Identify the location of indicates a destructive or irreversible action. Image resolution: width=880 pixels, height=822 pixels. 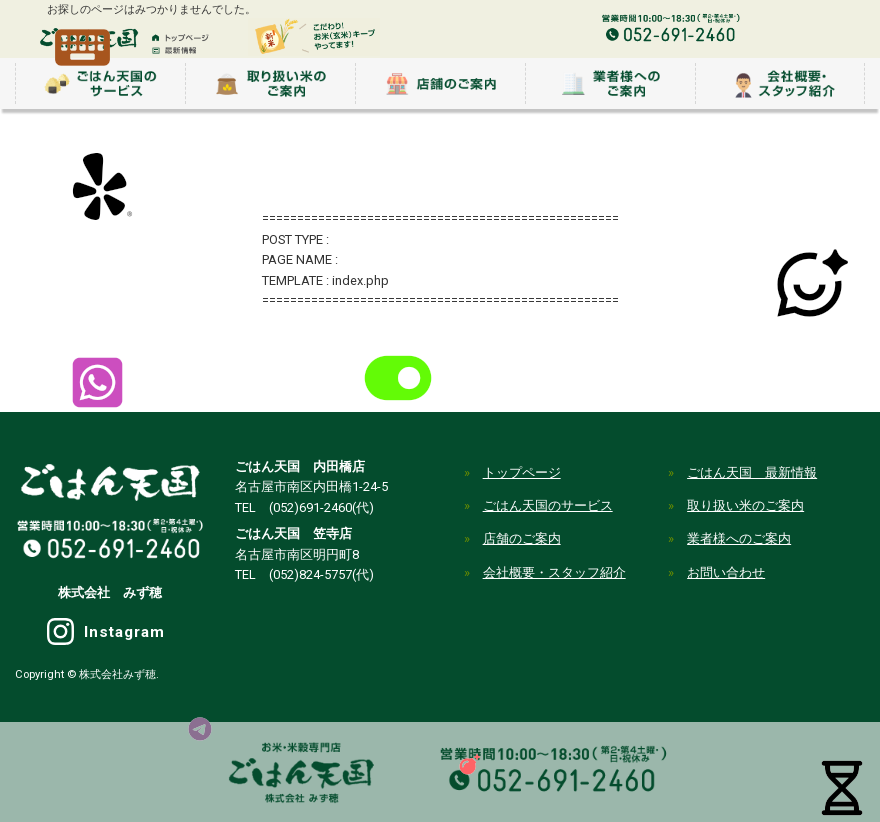
(469, 764).